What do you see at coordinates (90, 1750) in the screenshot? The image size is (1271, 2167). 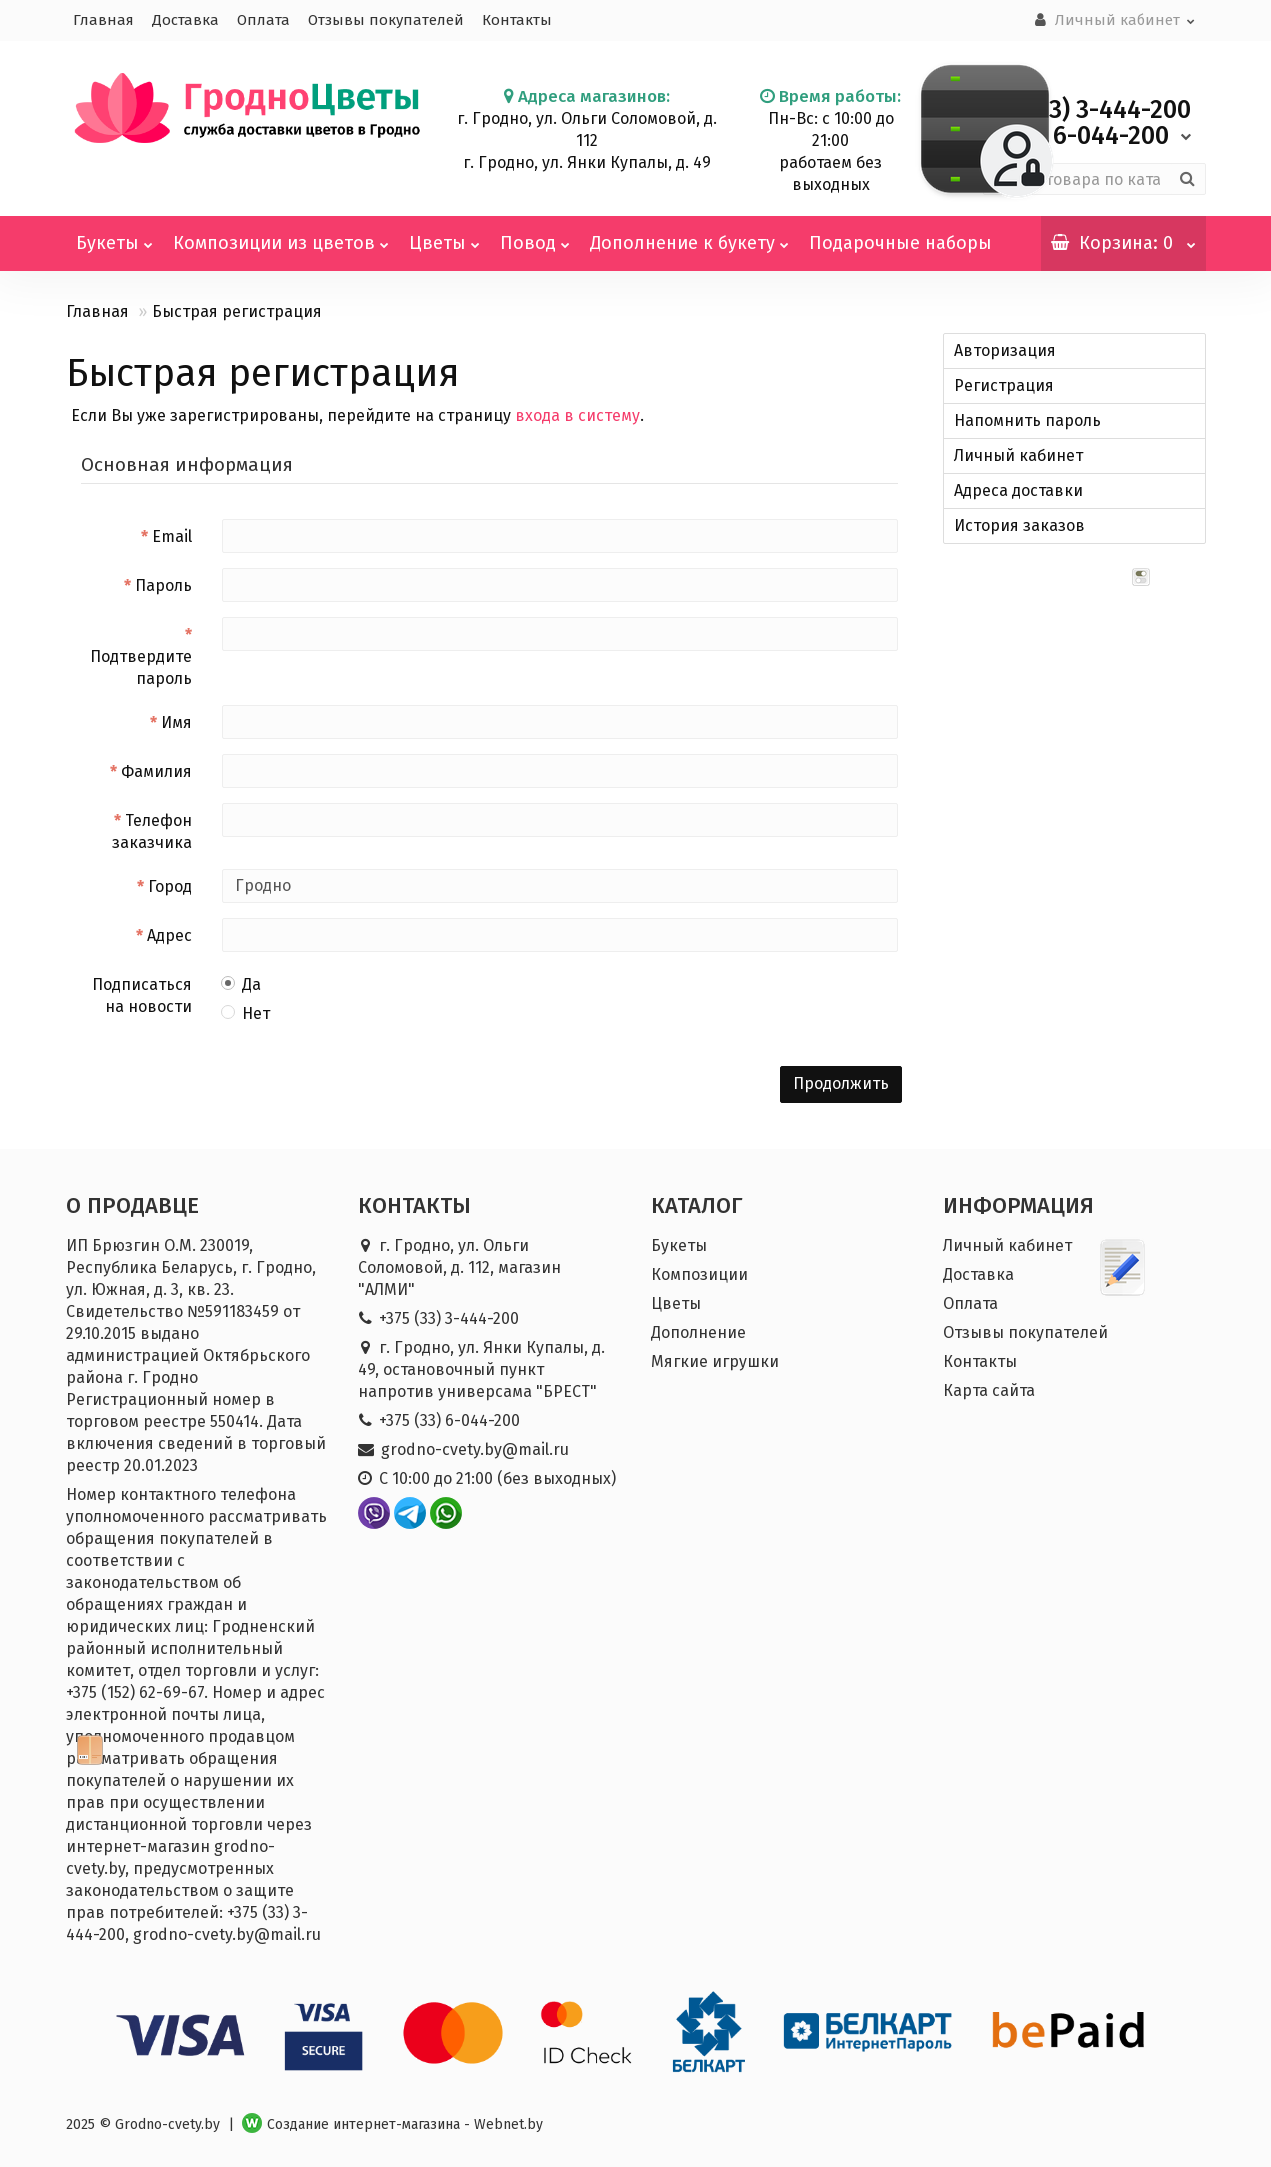 I see `compressed archive file type indicator` at bounding box center [90, 1750].